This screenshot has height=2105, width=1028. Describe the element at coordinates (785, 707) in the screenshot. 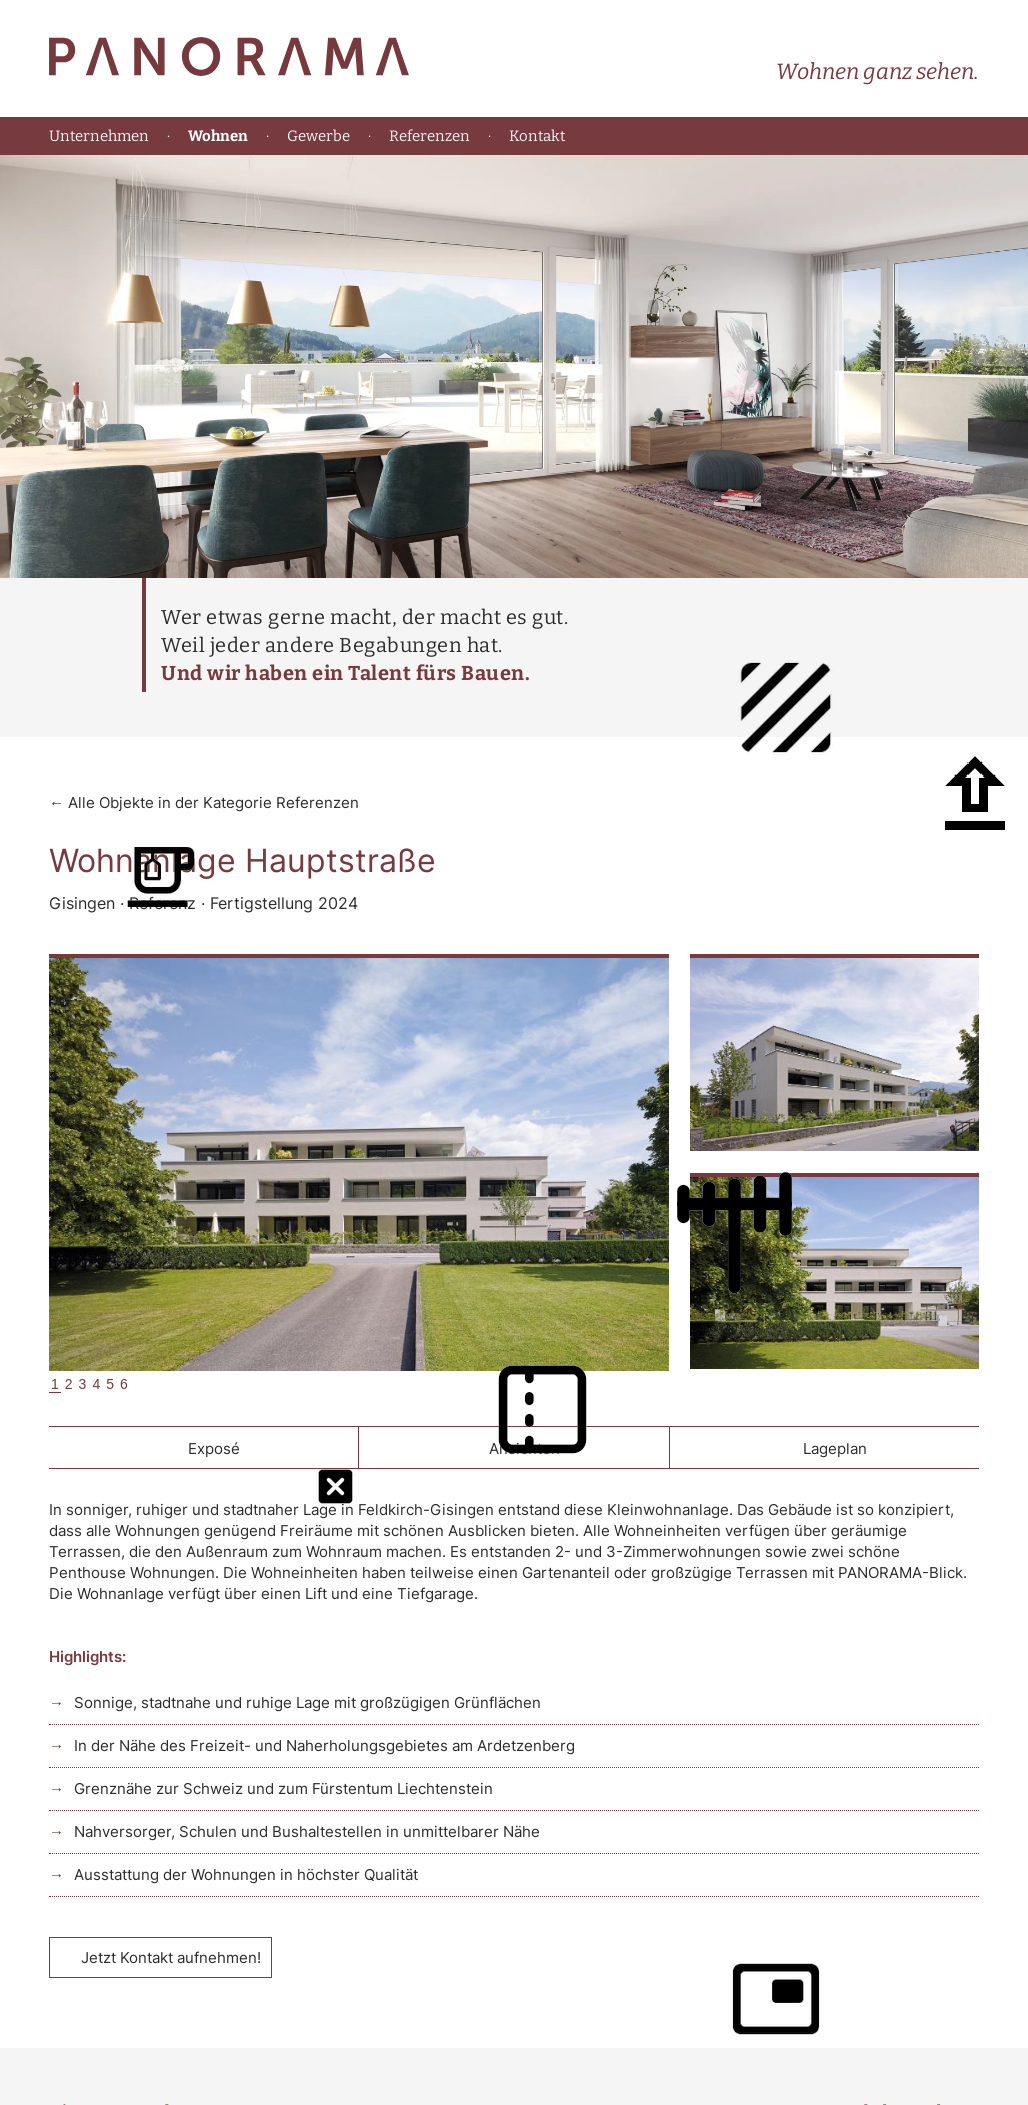

I see `apply a texture or pattern overlay` at that location.